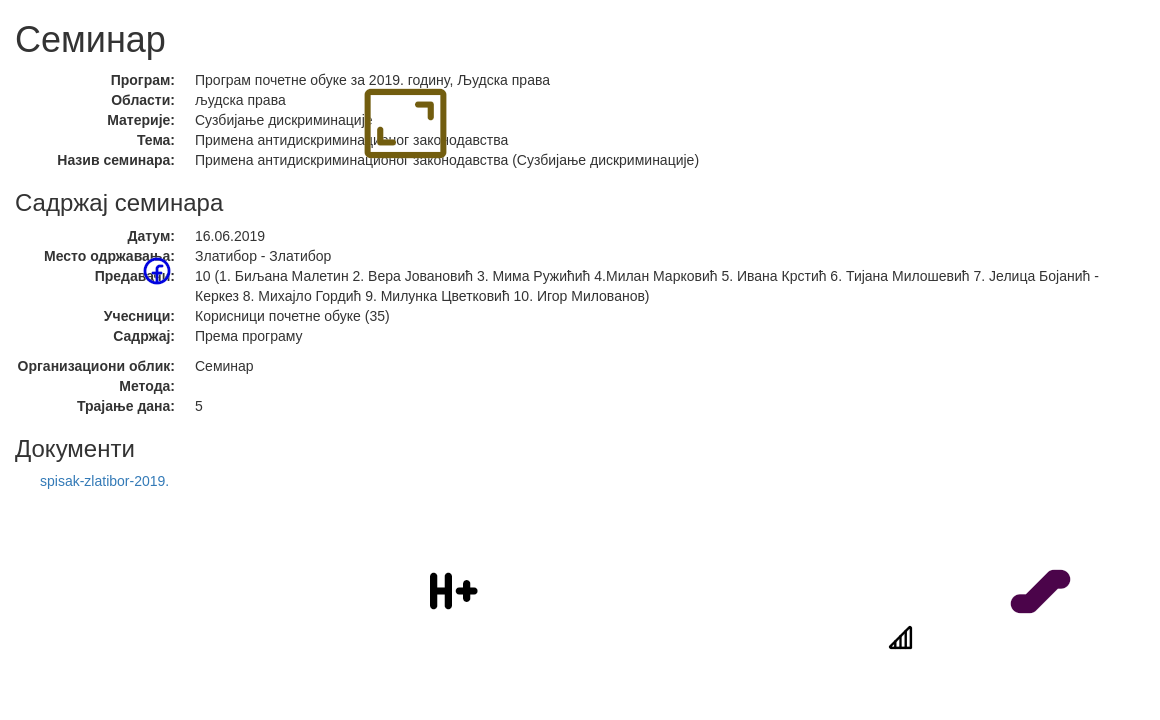 Image resolution: width=1160 pixels, height=720 pixels. I want to click on open facebook app, so click(157, 271).